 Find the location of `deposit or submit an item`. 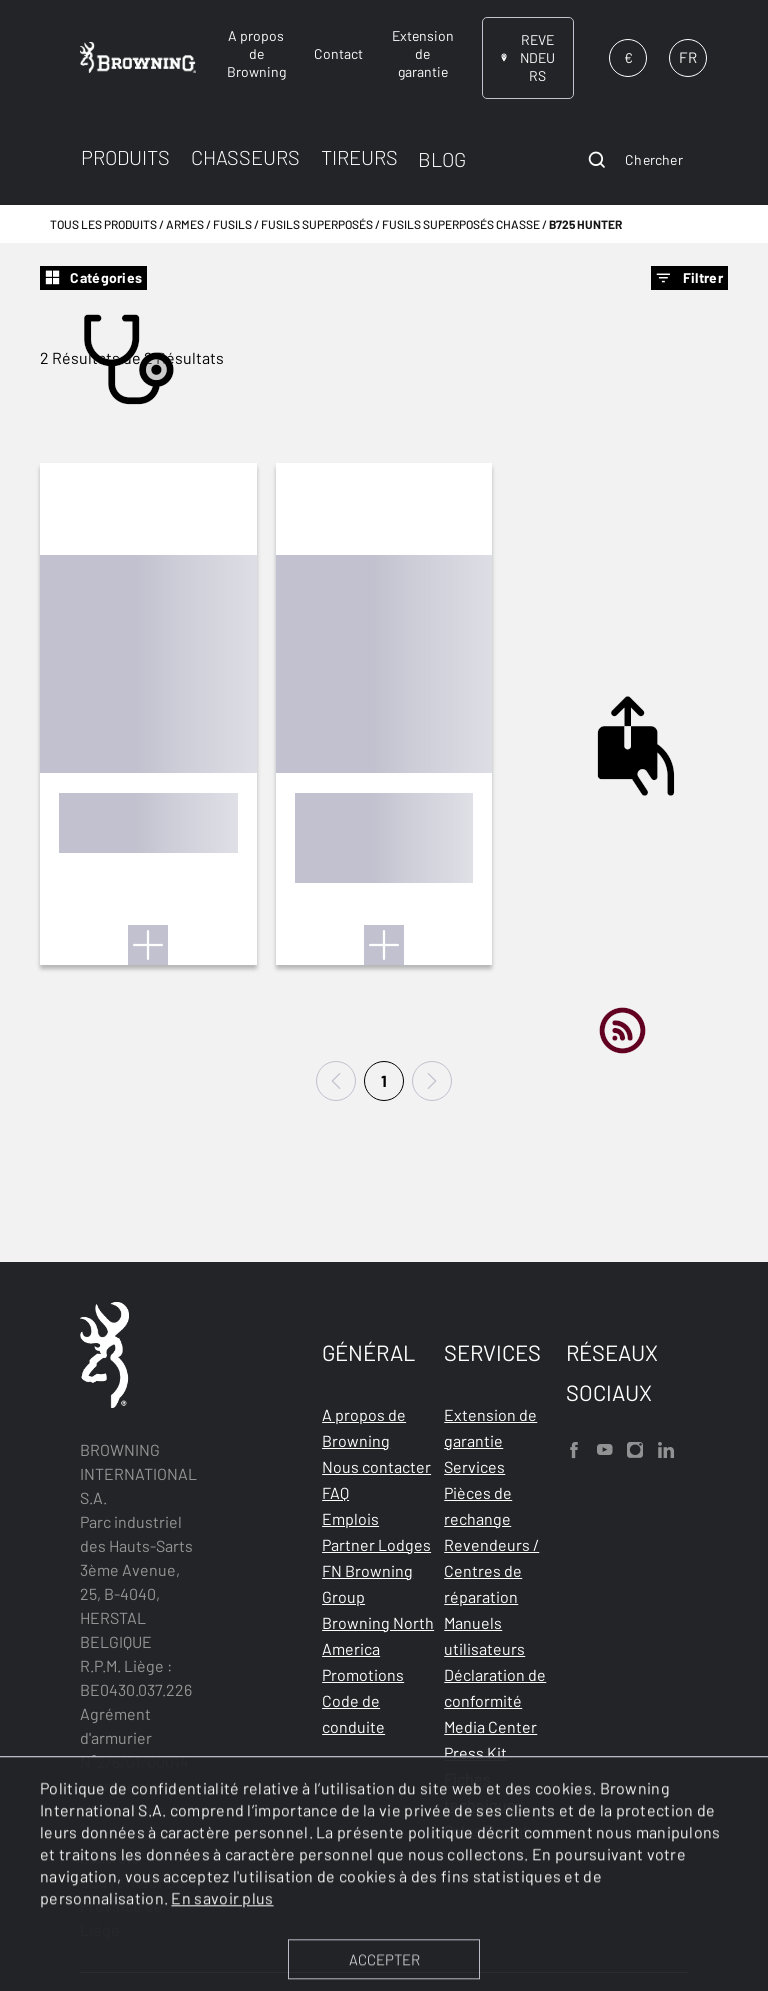

deposit or submit an item is located at coordinates (631, 746).